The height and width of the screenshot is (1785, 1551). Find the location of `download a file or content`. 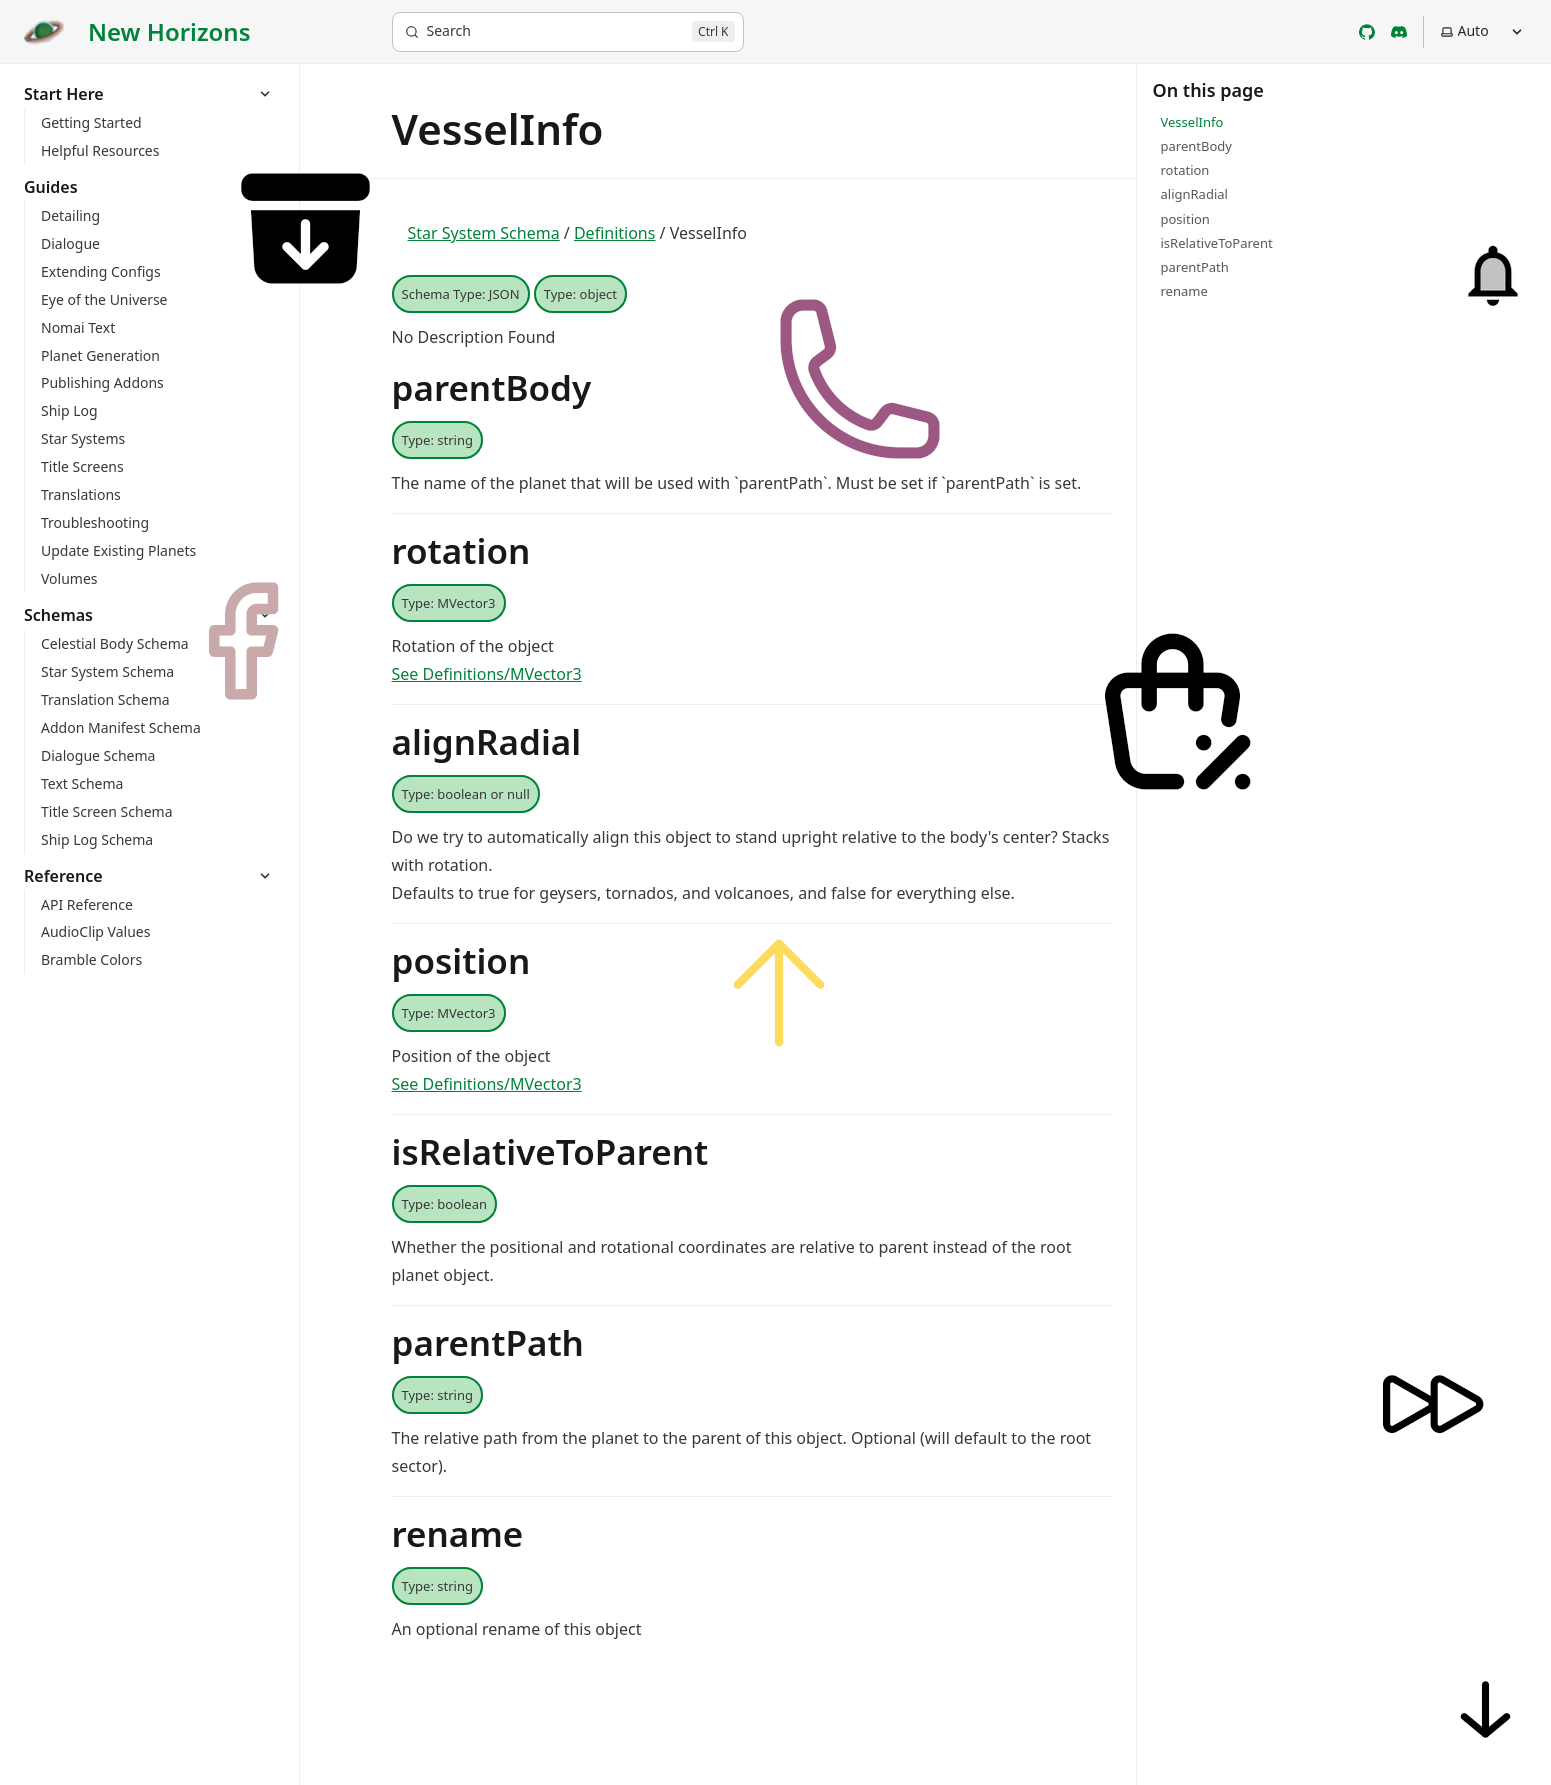

download a file or content is located at coordinates (1485, 1709).